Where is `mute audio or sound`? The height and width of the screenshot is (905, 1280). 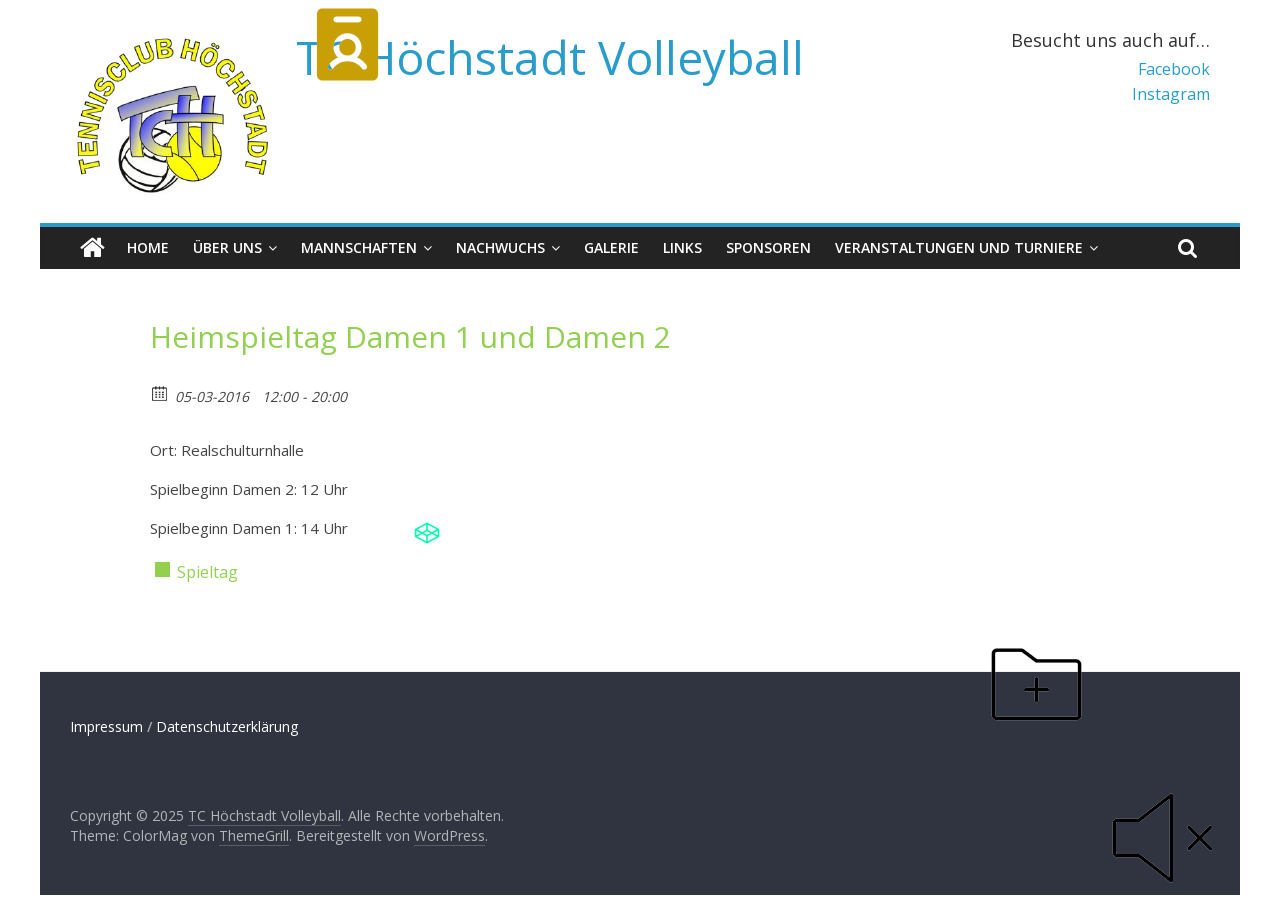 mute audio or sound is located at coordinates (1157, 838).